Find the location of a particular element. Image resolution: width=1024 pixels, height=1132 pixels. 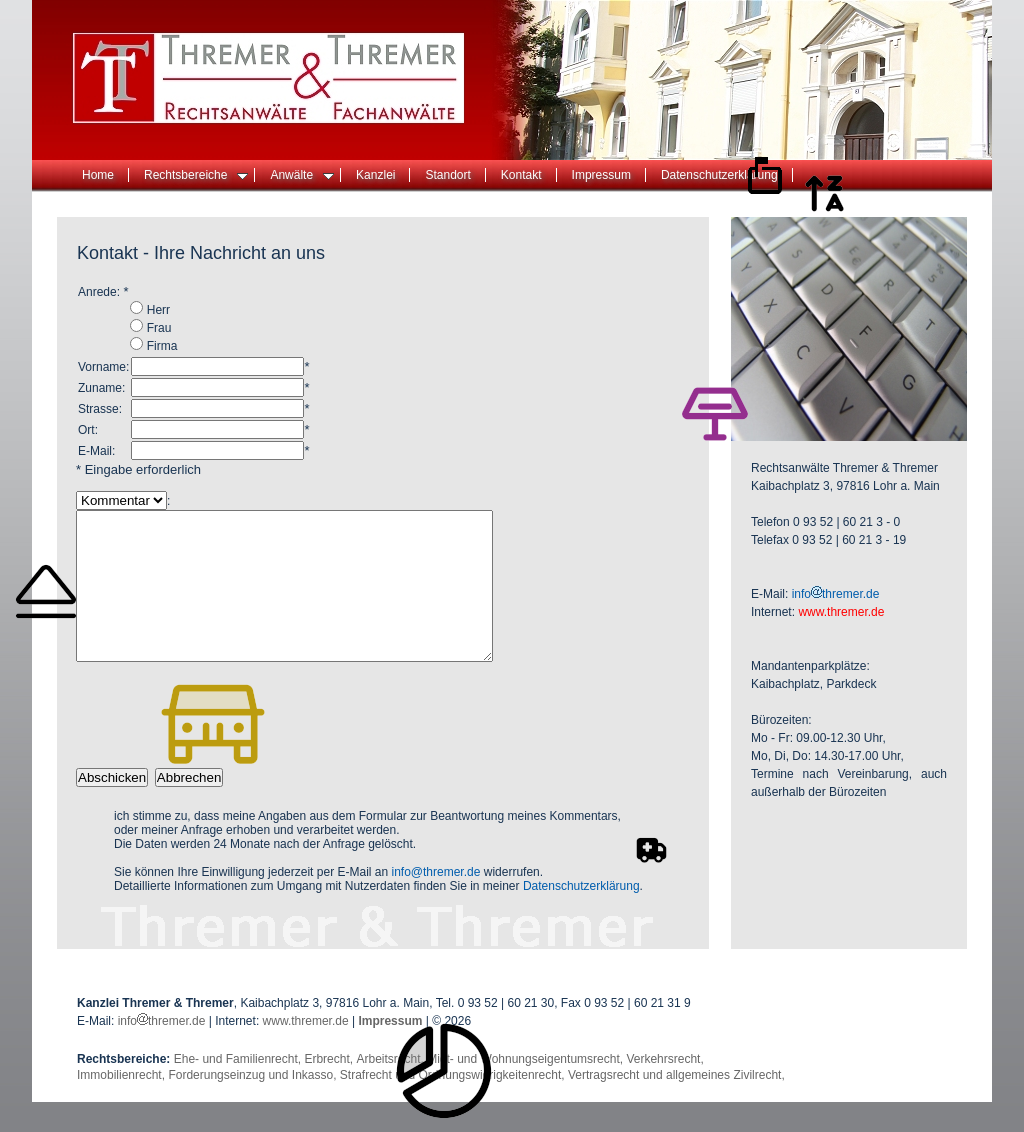

access presentation mode is located at coordinates (715, 414).